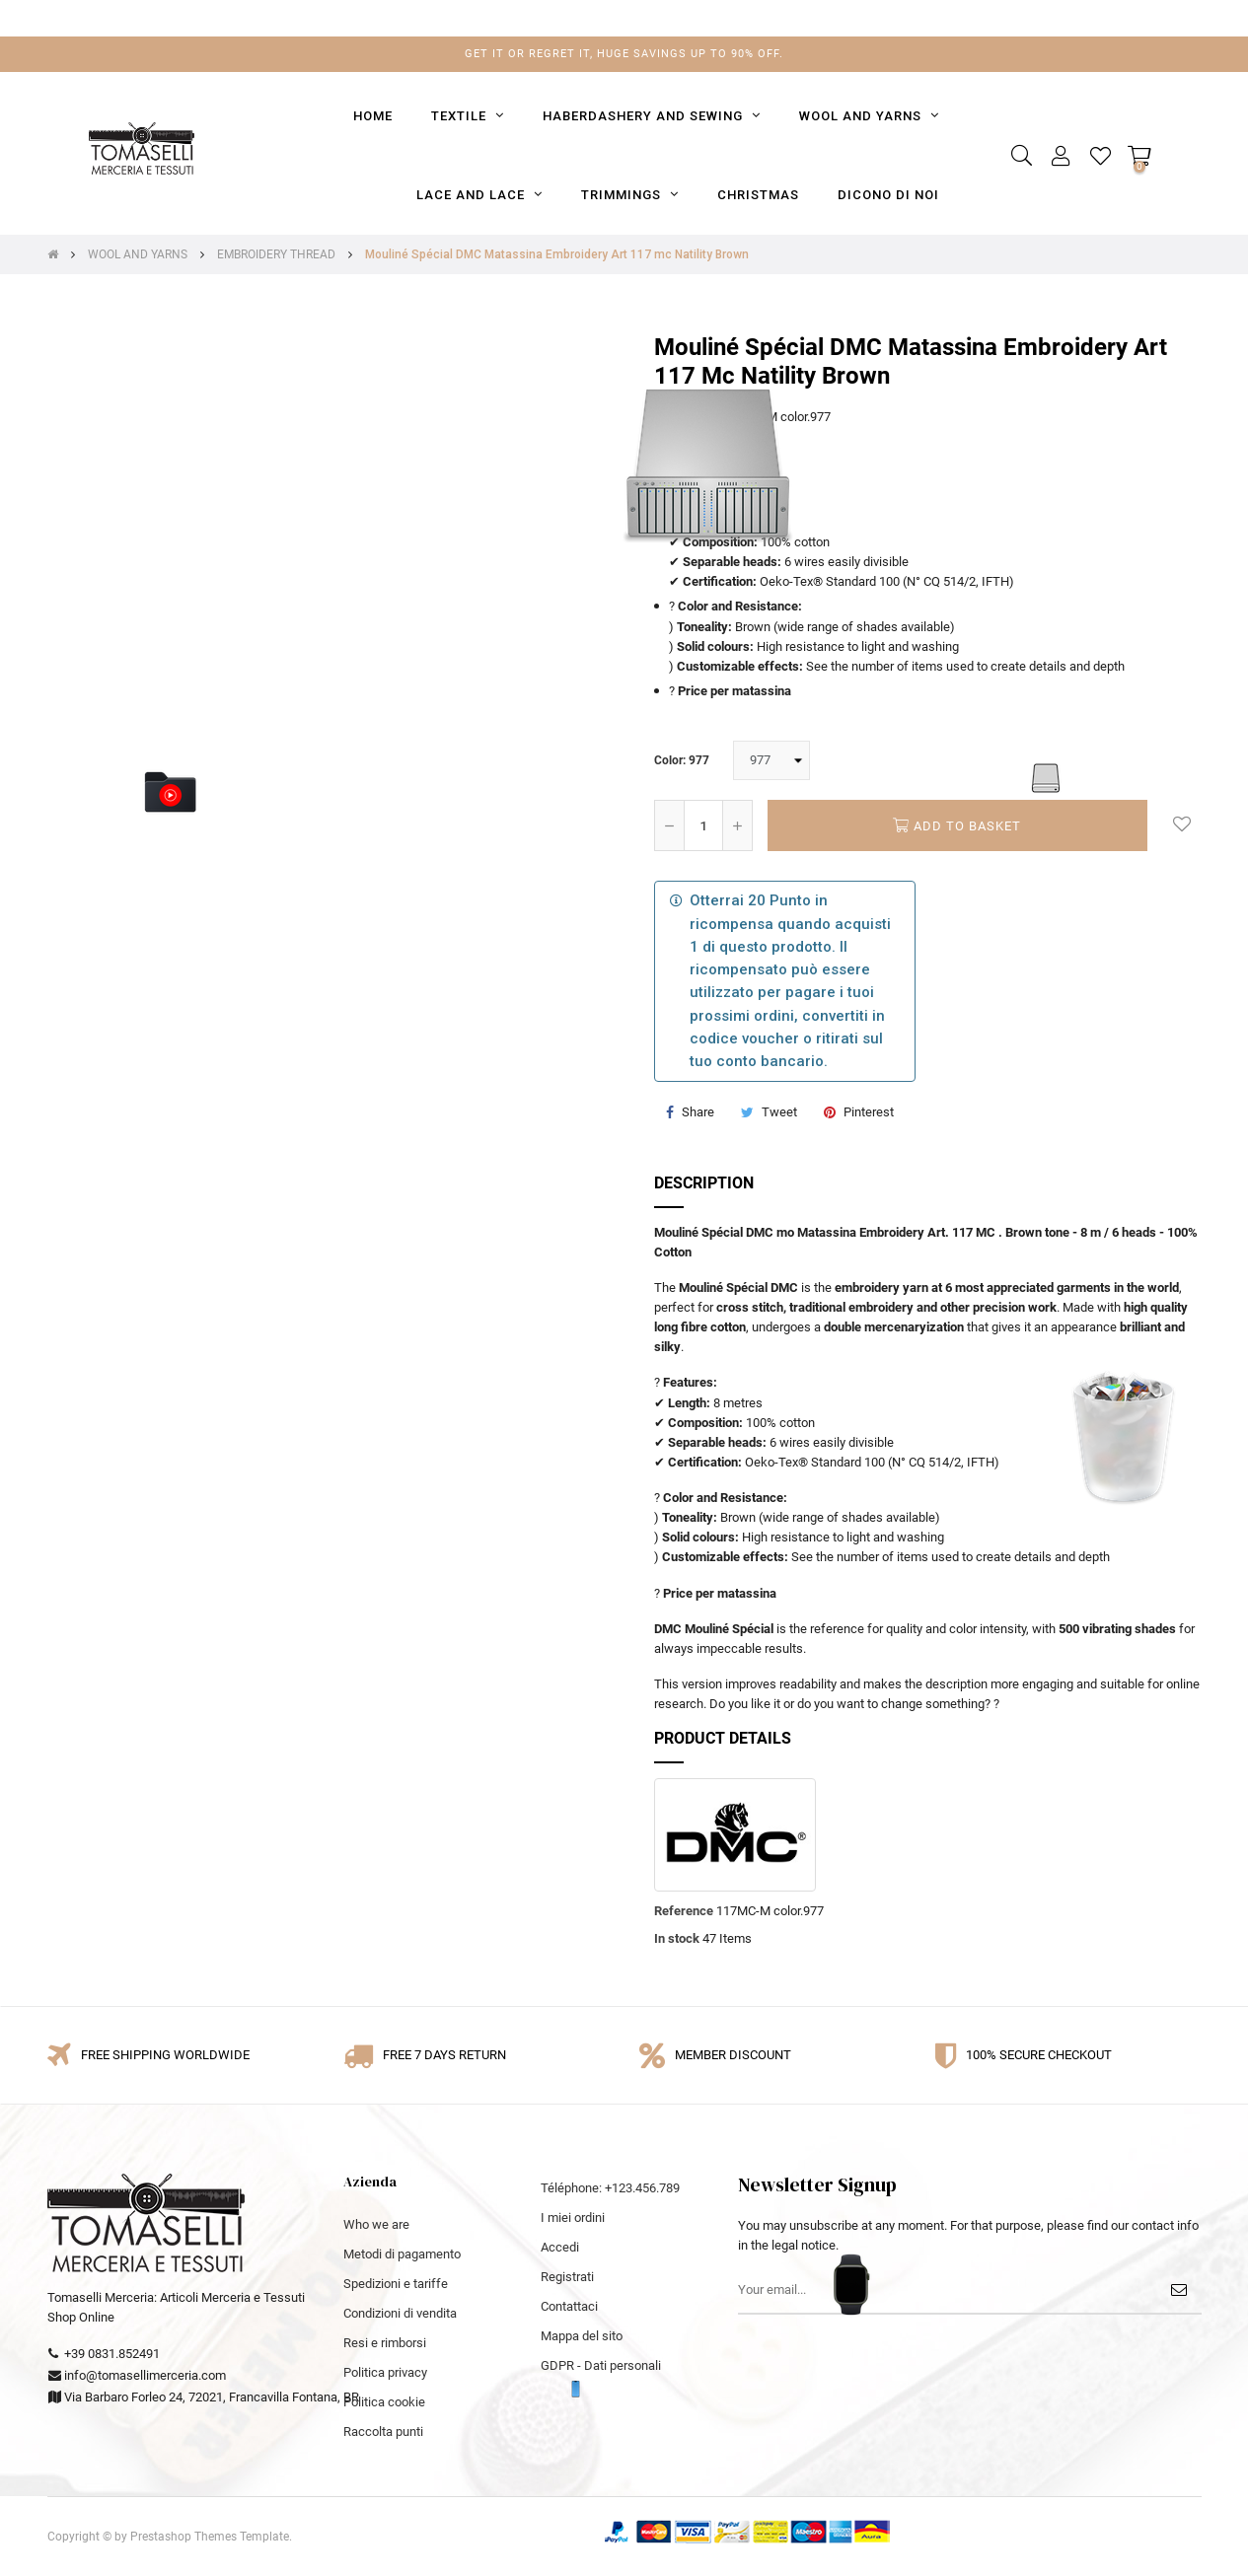 The height and width of the screenshot is (2576, 1248). What do you see at coordinates (850, 2284) in the screenshot?
I see `apple watch series 7 device icon` at bounding box center [850, 2284].